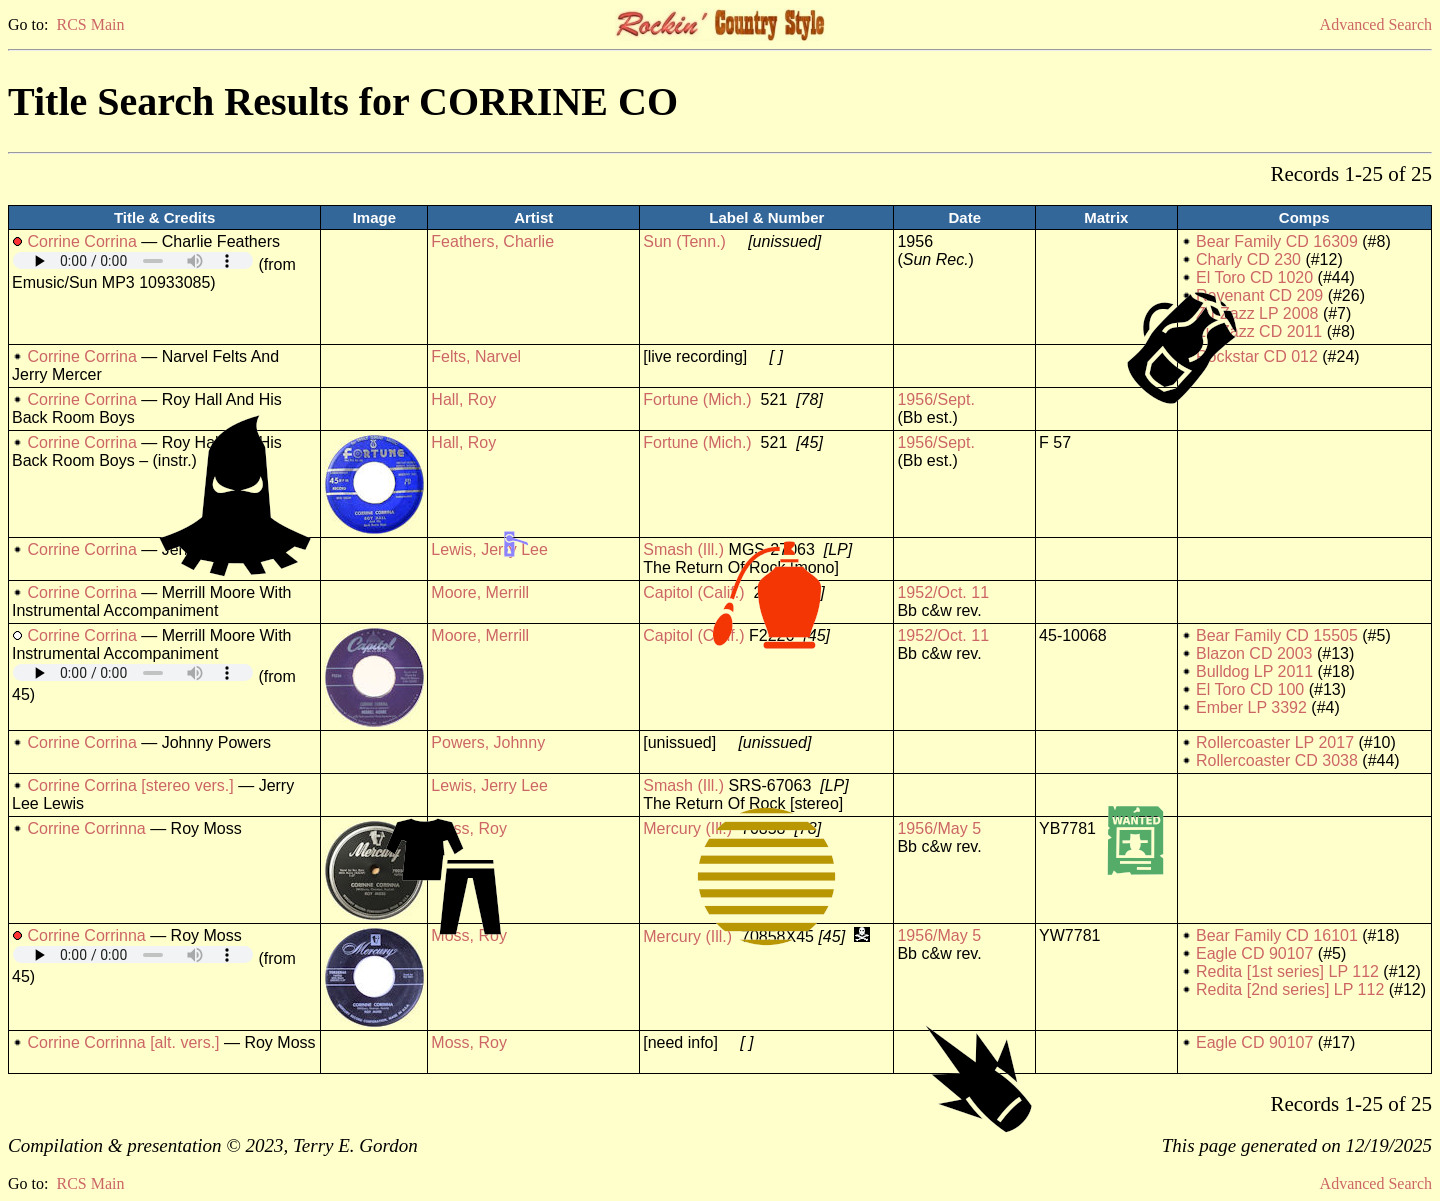 The height and width of the screenshot is (1201, 1440). Describe the element at coordinates (1135, 840) in the screenshot. I see `view bounty or wanted poster in game` at that location.